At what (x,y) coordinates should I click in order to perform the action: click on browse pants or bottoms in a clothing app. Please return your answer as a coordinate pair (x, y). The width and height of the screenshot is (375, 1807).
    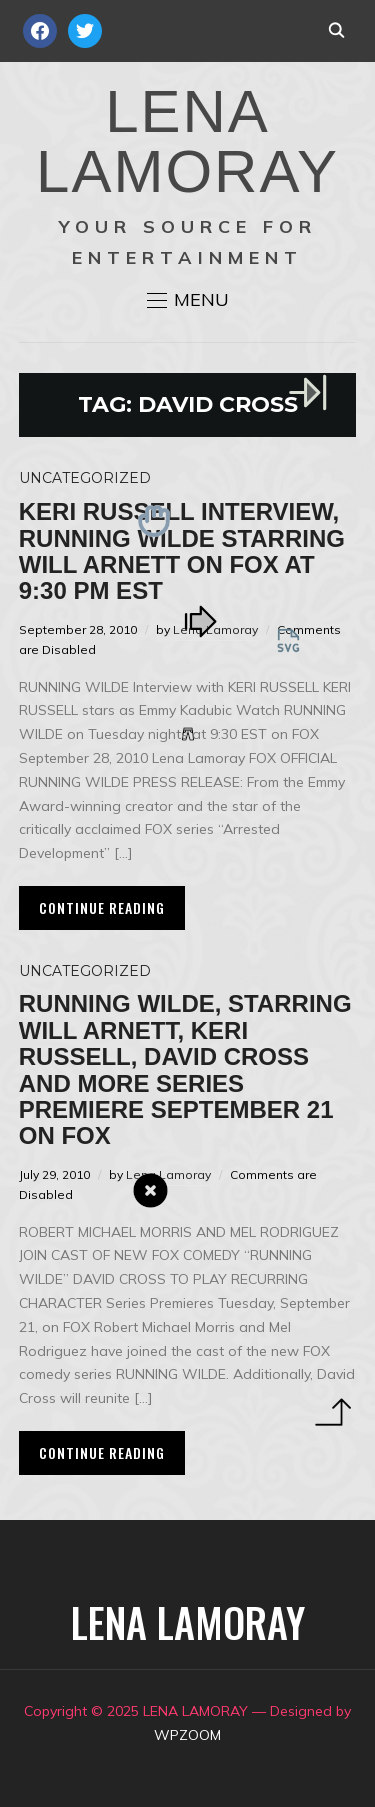
    Looking at the image, I should click on (188, 734).